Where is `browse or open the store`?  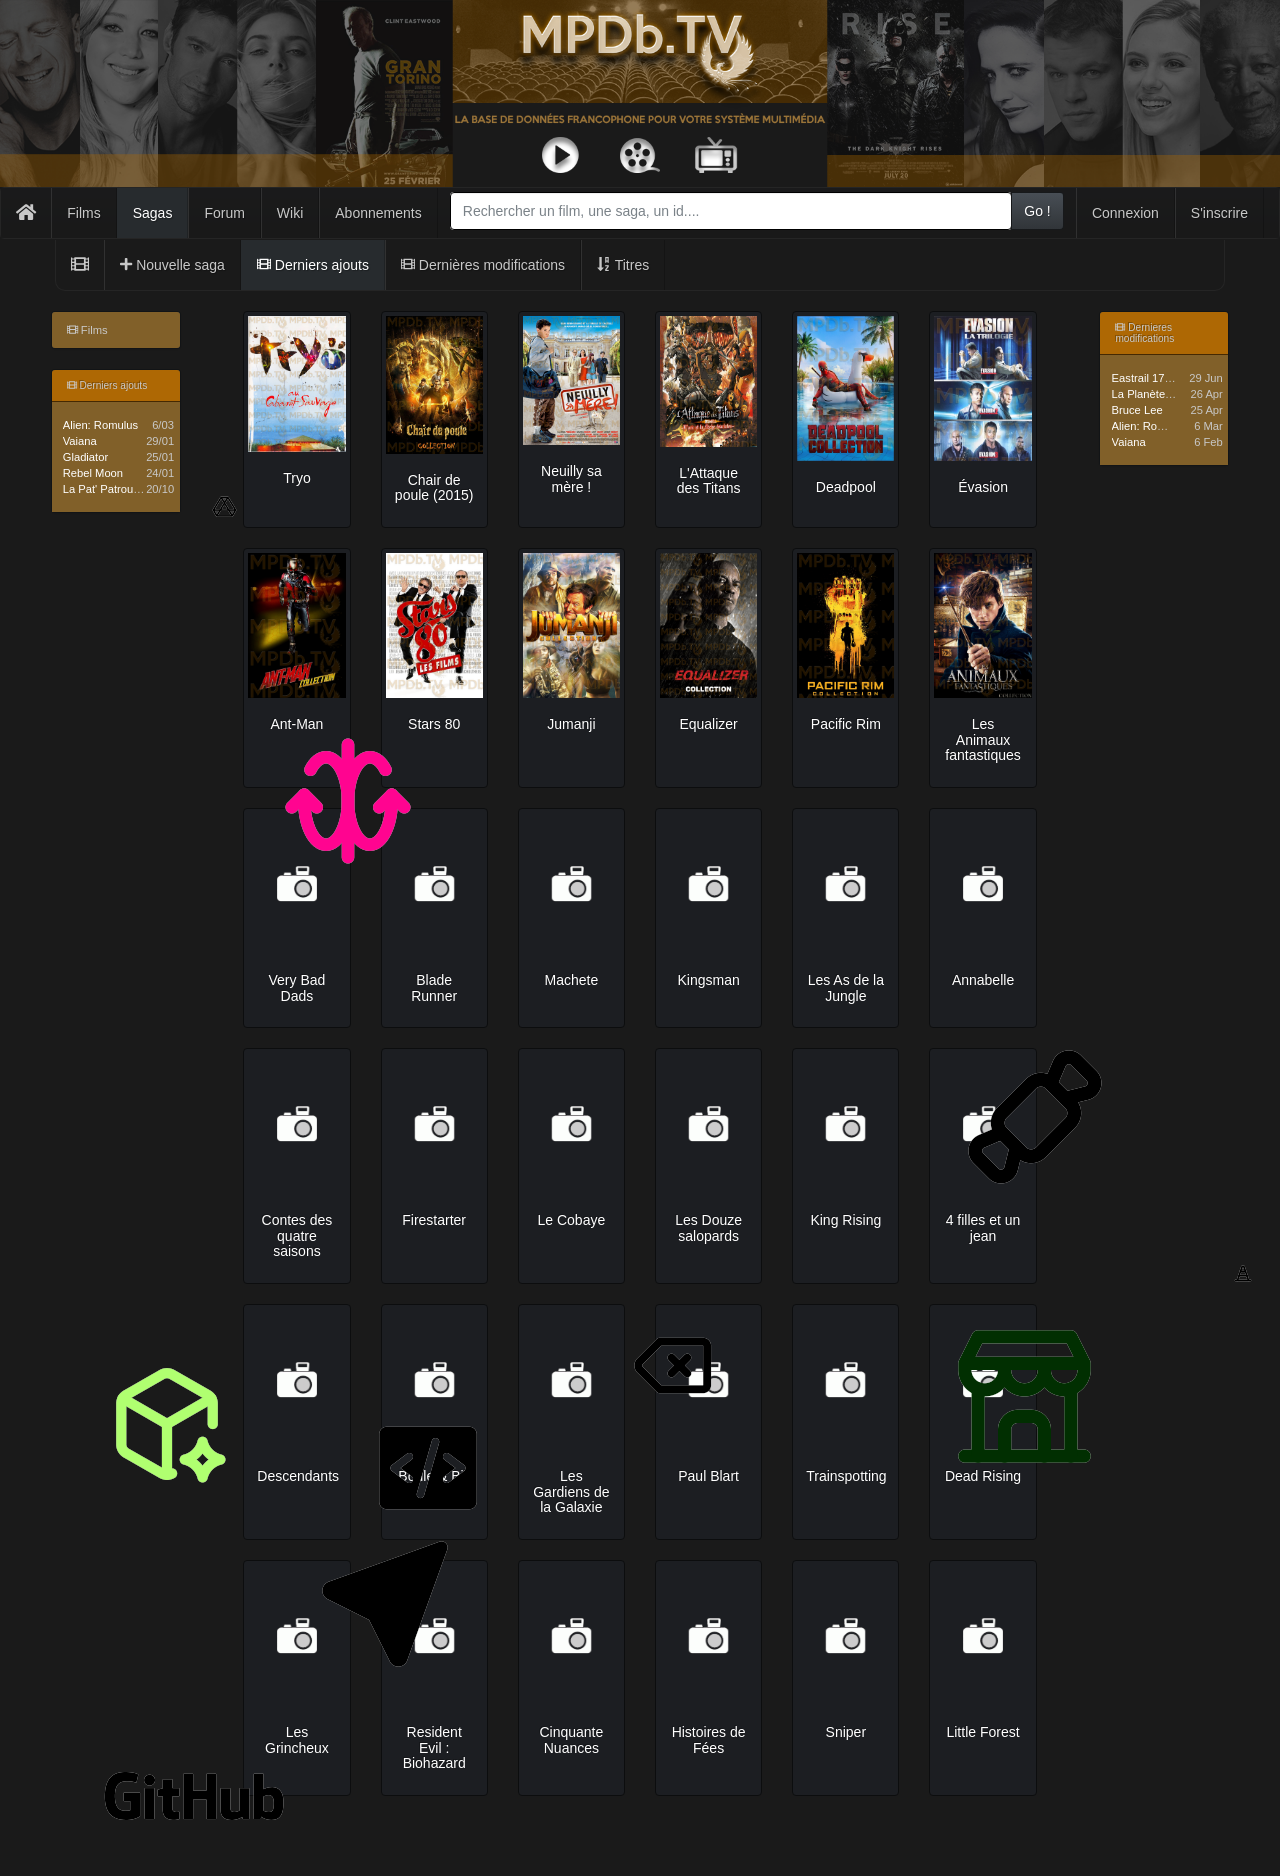 browse or open the store is located at coordinates (1024, 1396).